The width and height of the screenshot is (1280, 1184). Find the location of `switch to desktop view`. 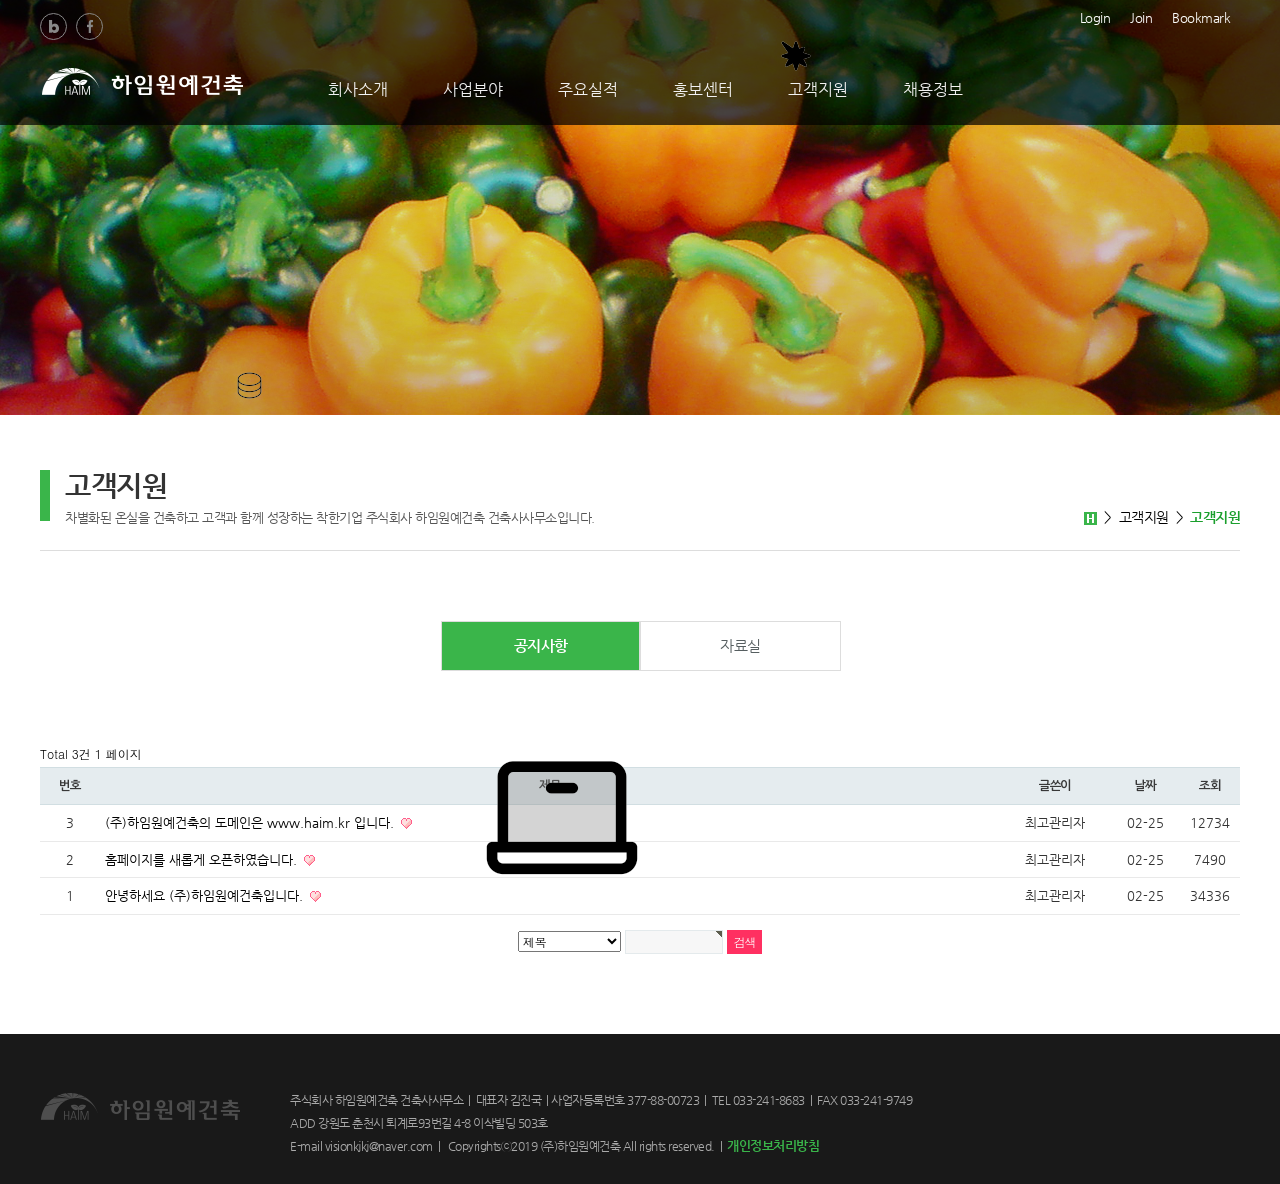

switch to desktop view is located at coordinates (562, 815).